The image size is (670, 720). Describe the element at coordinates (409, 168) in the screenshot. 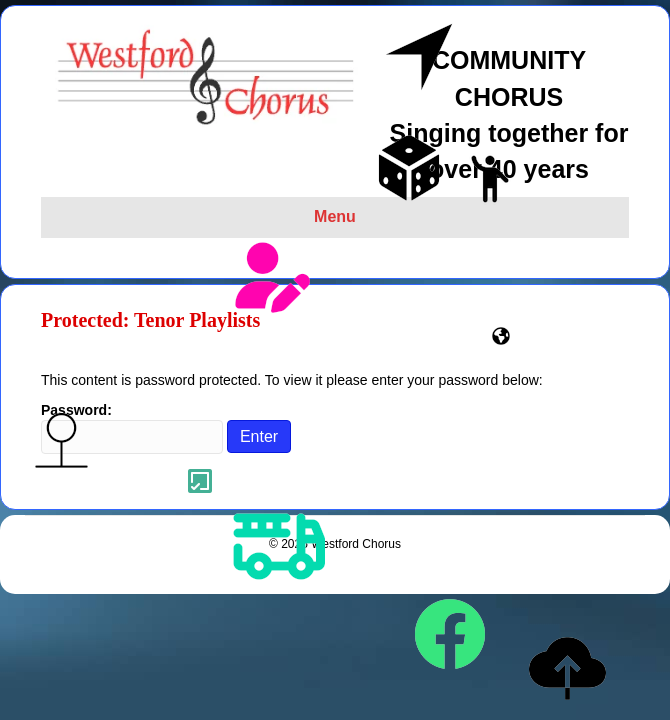

I see `randomize or shuffle content` at that location.